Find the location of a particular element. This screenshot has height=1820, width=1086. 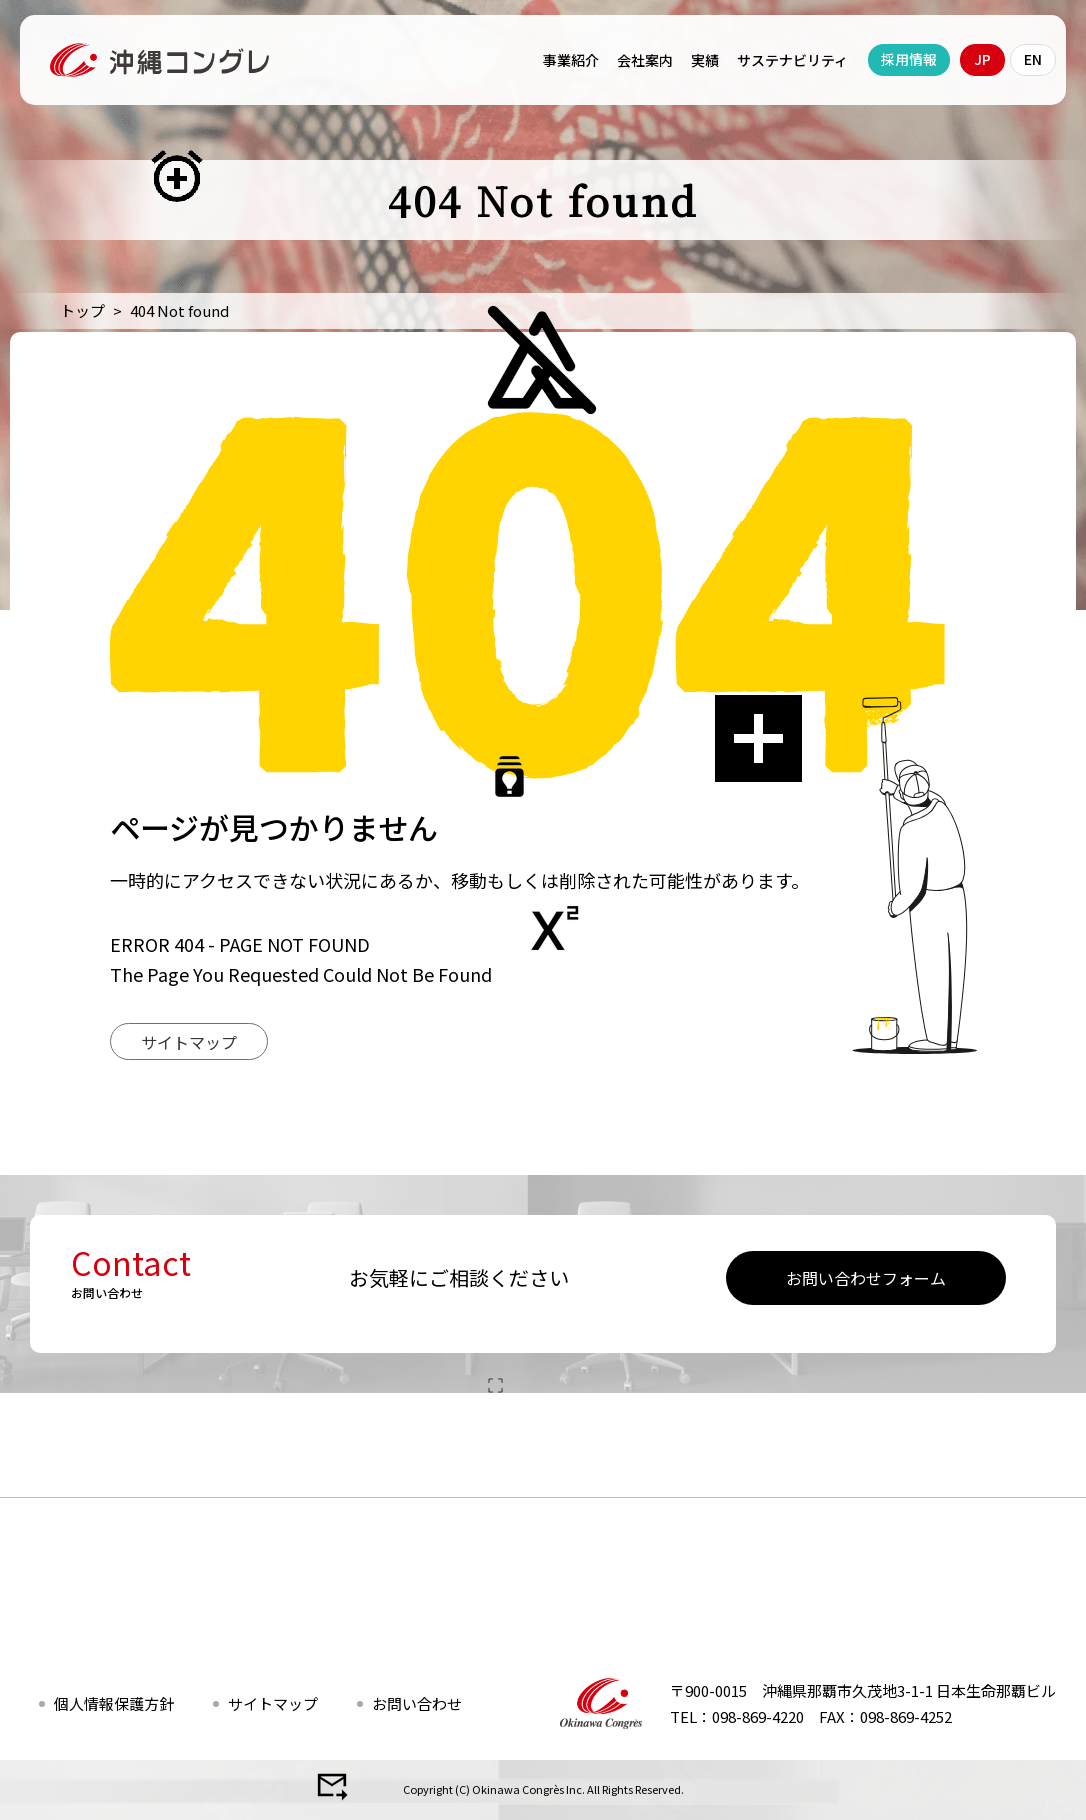

enter full screen mode is located at coordinates (495, 1385).